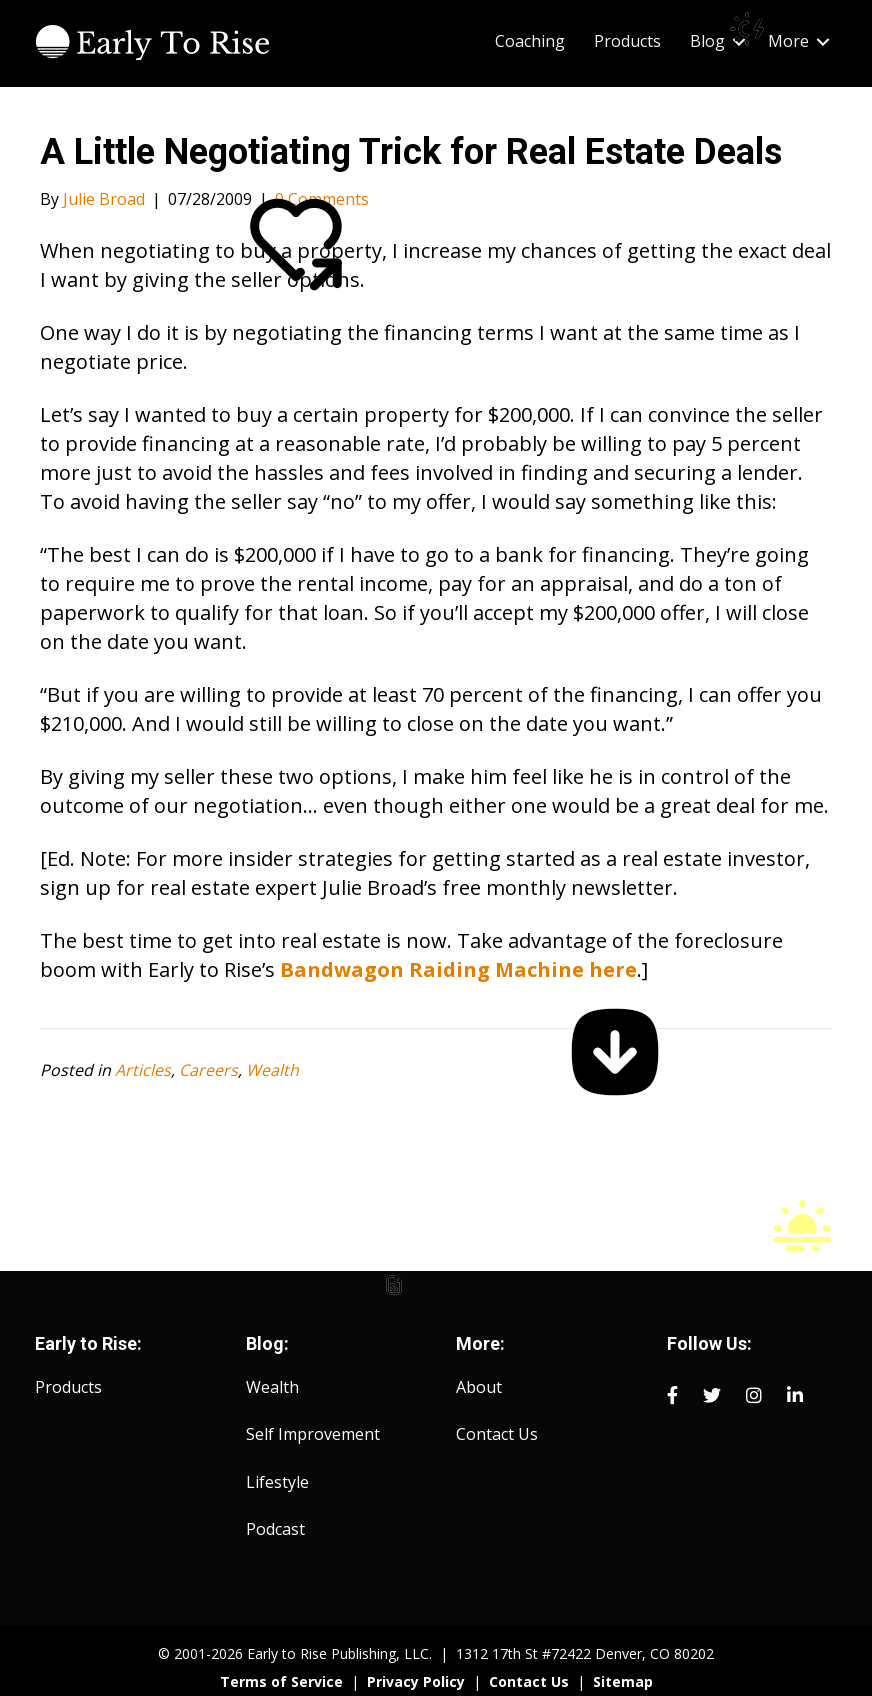  What do you see at coordinates (802, 1225) in the screenshot?
I see `indicates sunset or evening time` at bounding box center [802, 1225].